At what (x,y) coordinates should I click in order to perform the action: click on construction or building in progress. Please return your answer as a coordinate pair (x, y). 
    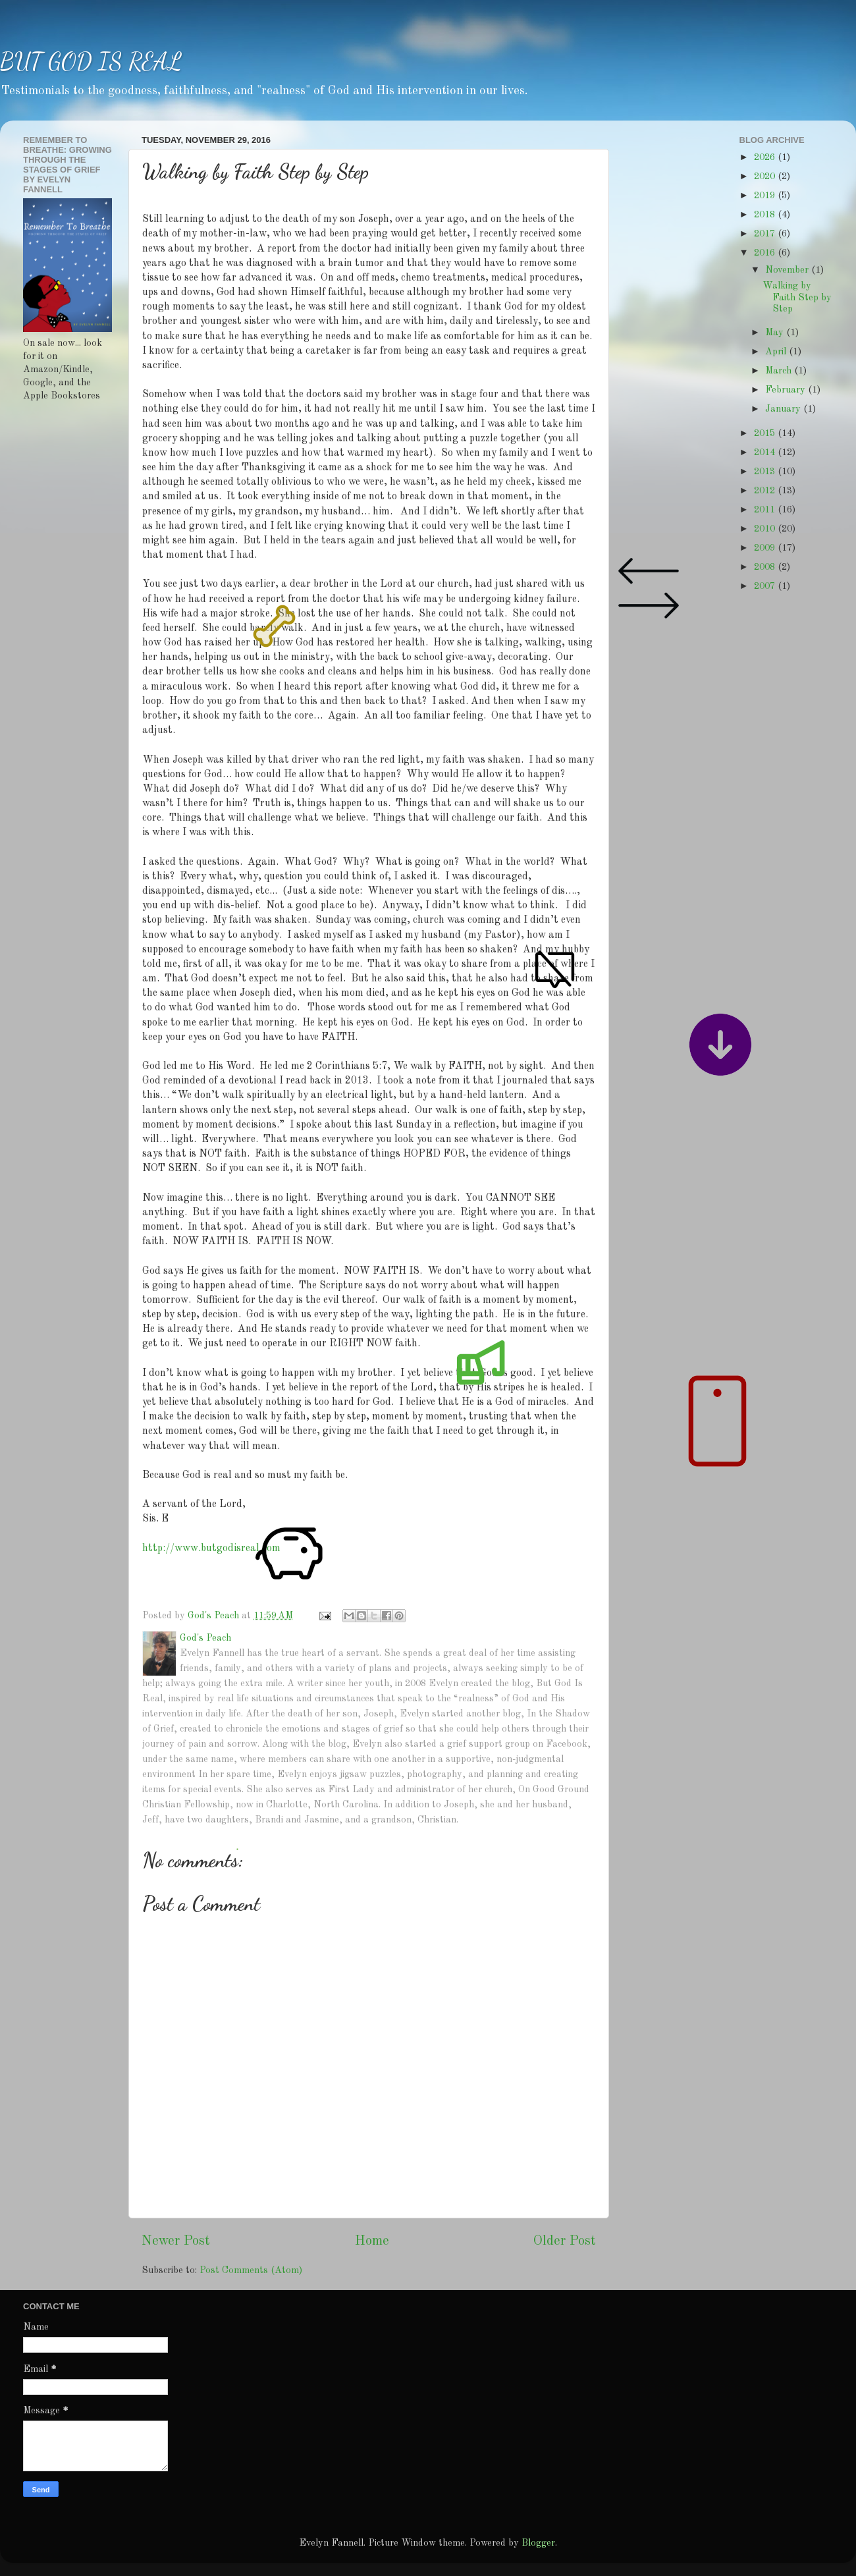
    Looking at the image, I should click on (481, 1365).